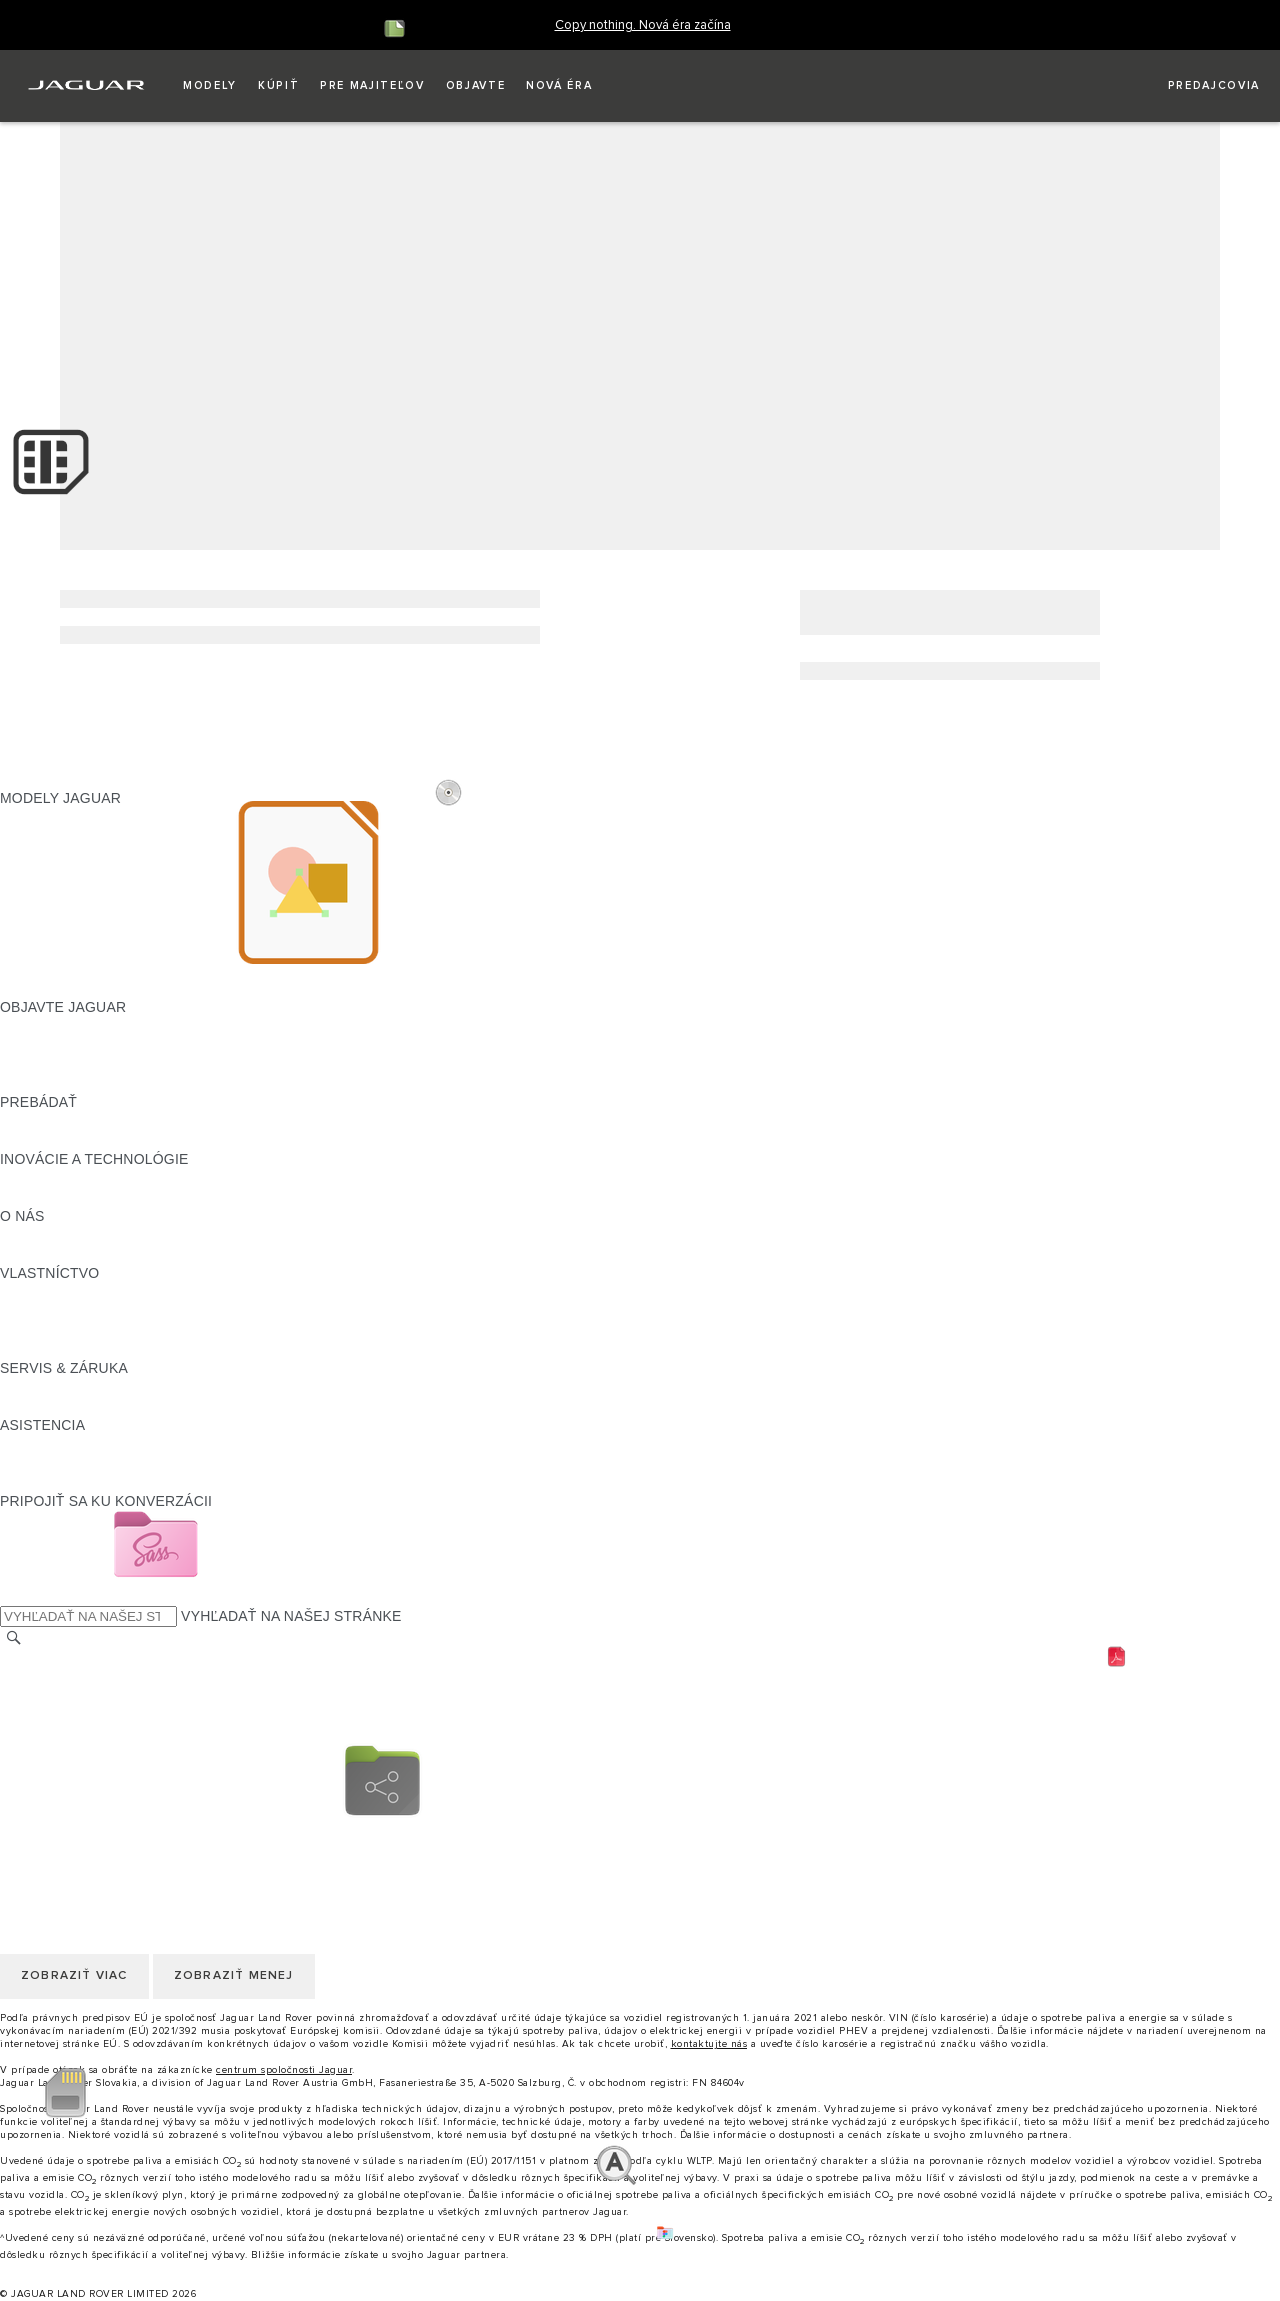 Image resolution: width=1280 pixels, height=2301 pixels. Describe the element at coordinates (382, 1780) in the screenshot. I see `open your public shared folder` at that location.